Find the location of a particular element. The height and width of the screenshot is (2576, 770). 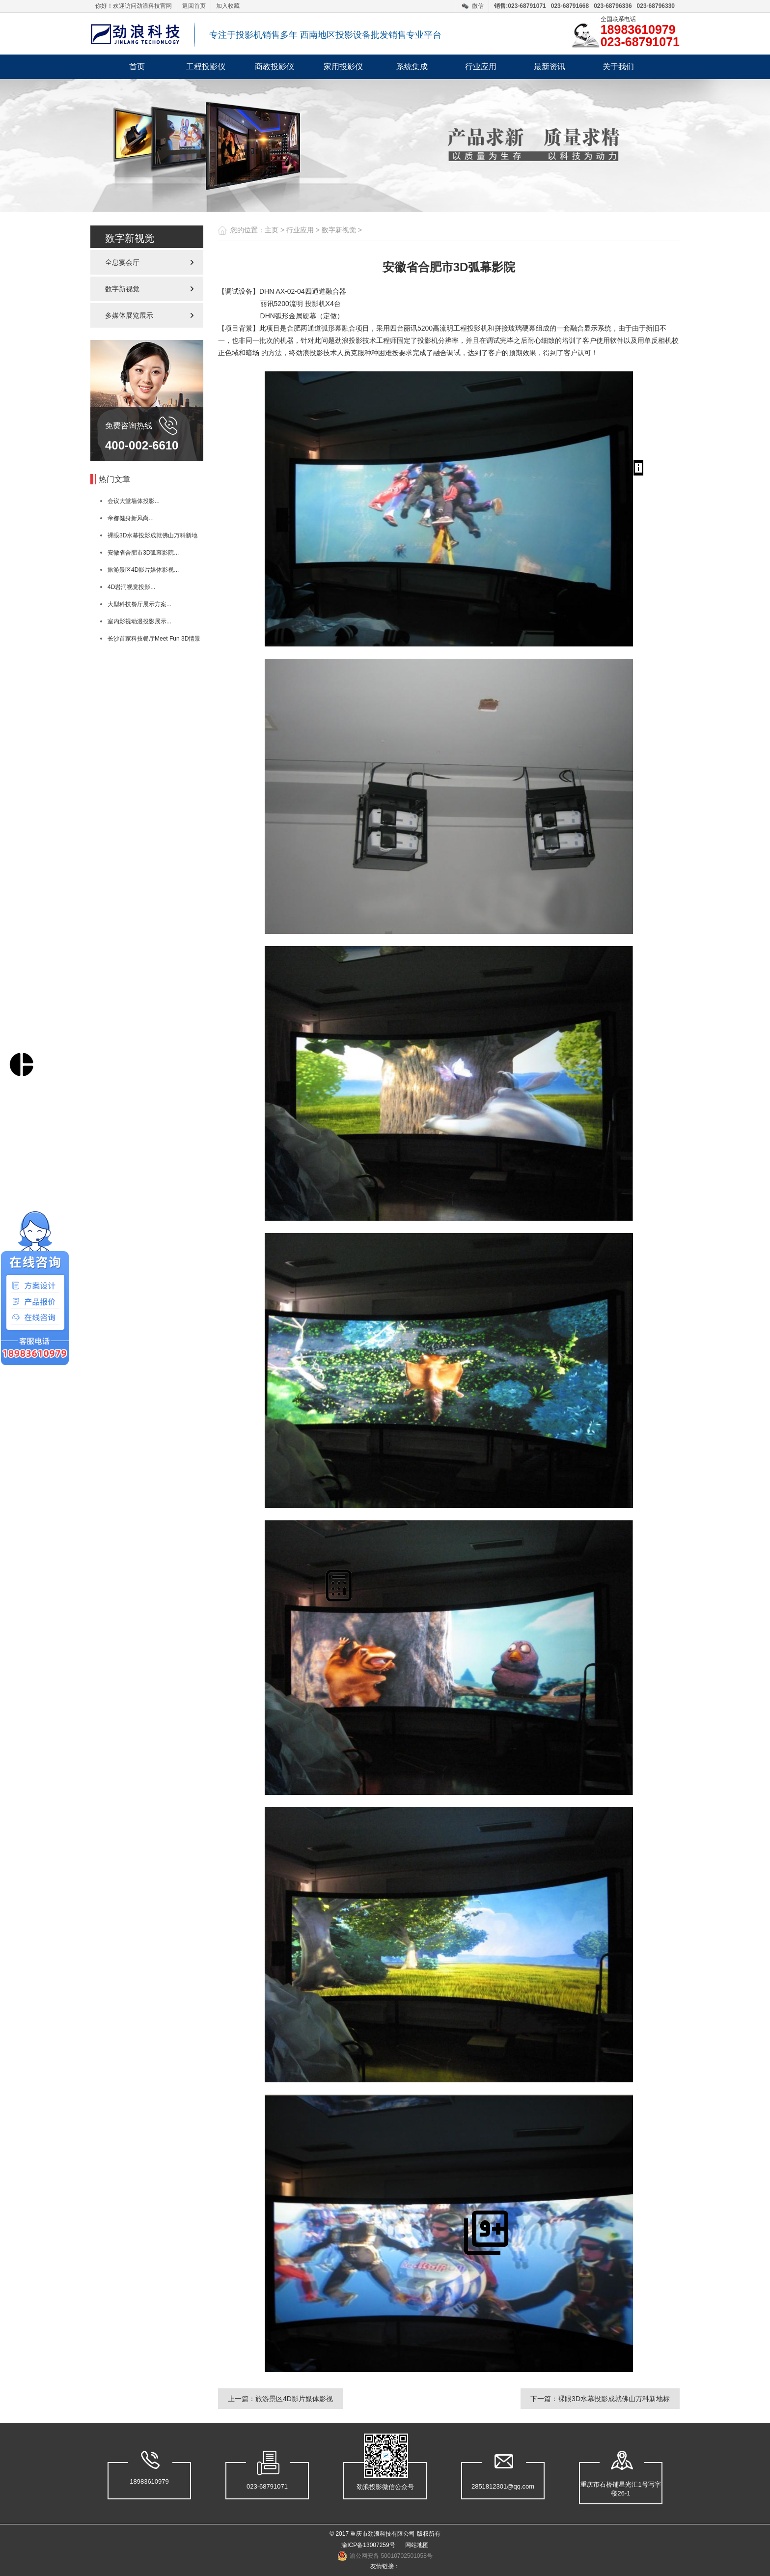

view device information is located at coordinates (638, 468).